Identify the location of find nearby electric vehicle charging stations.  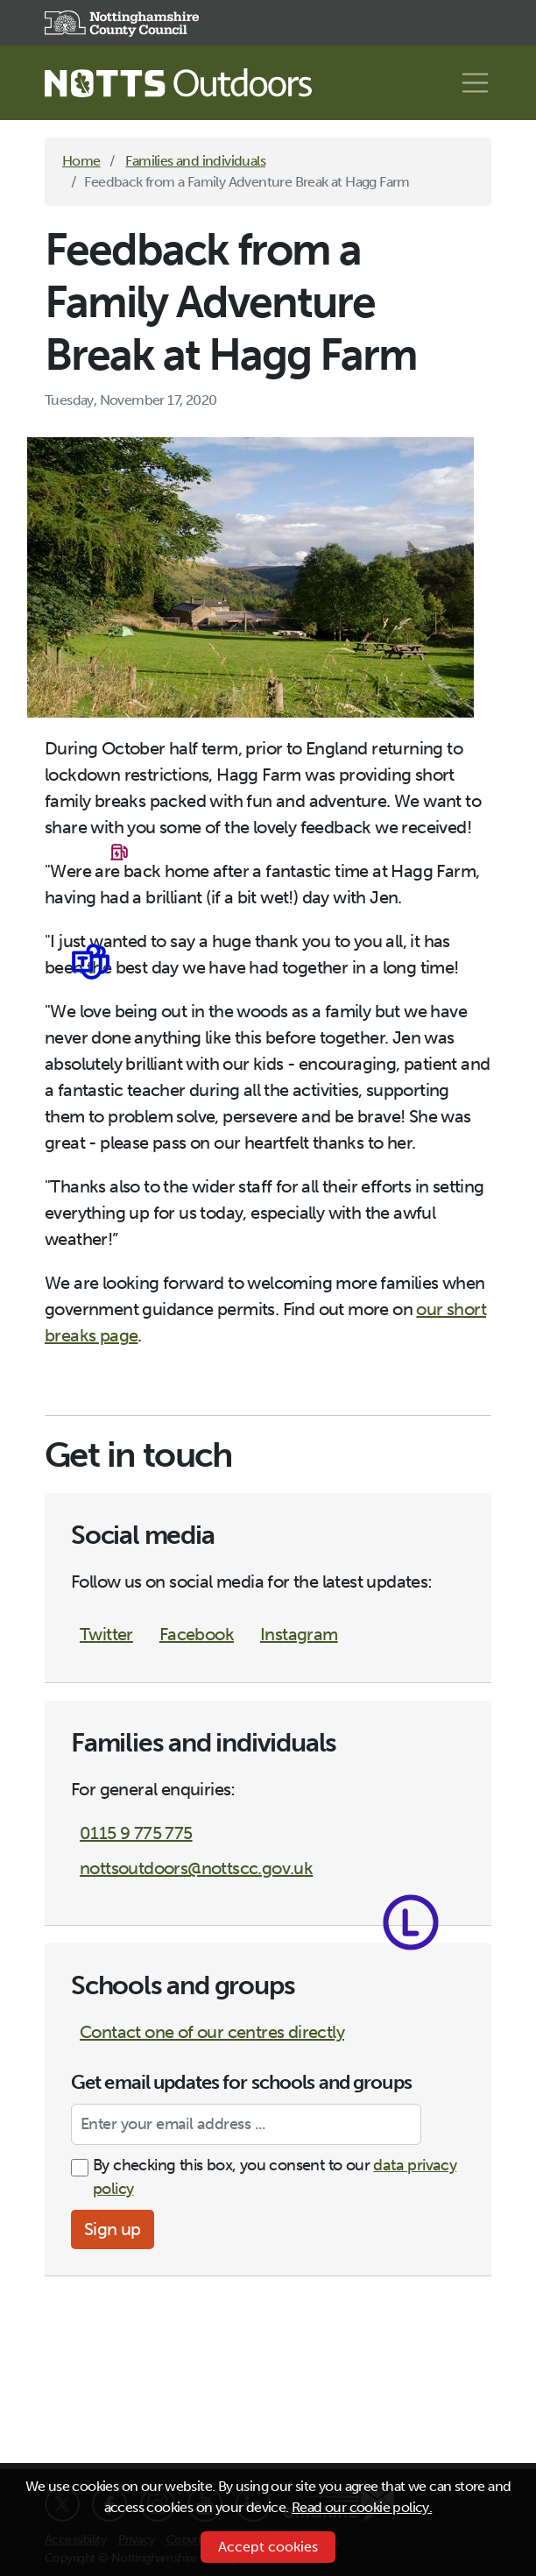
(119, 852).